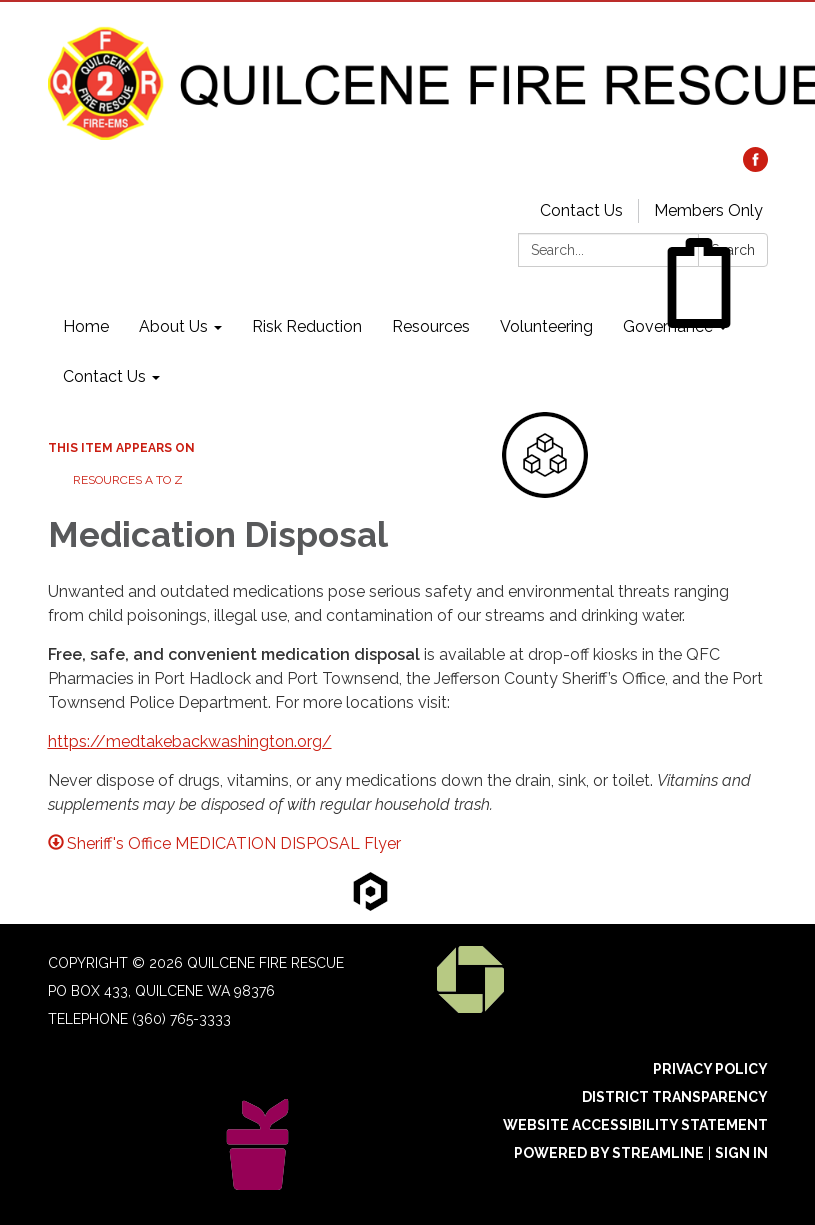 The width and height of the screenshot is (815, 1225). What do you see at coordinates (370, 891) in the screenshot?
I see `visit the PyUp security service website` at bounding box center [370, 891].